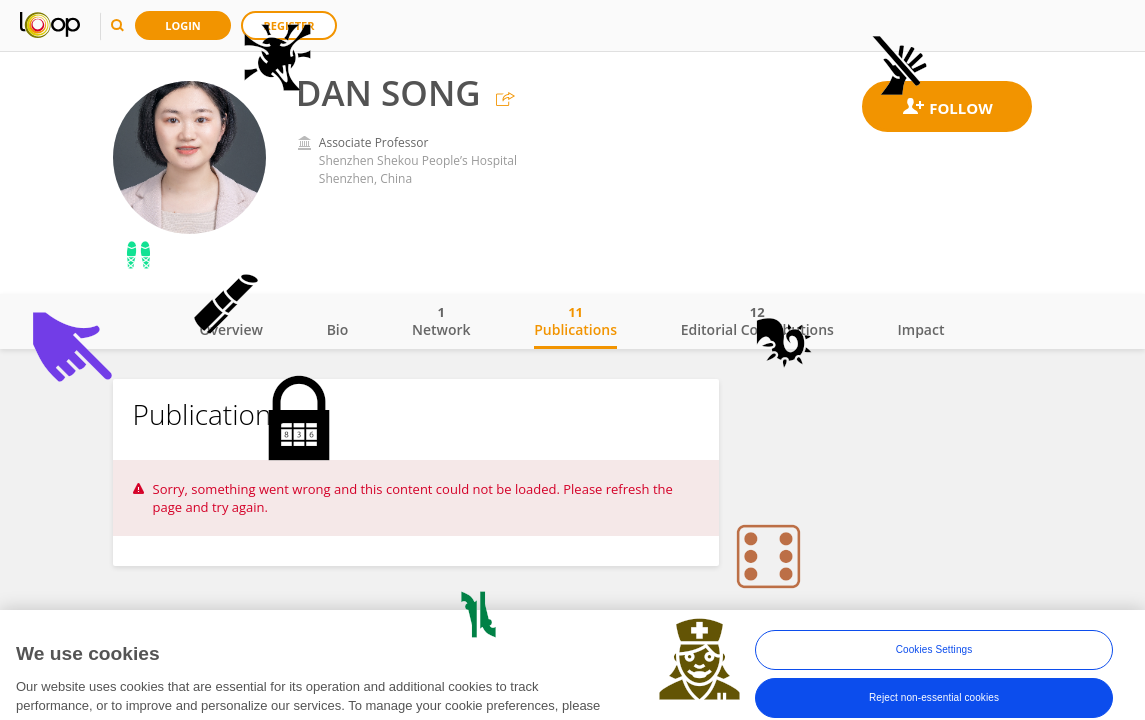 This screenshot has width=1145, height=720. Describe the element at coordinates (299, 418) in the screenshot. I see `set or manage a security passcode` at that location.